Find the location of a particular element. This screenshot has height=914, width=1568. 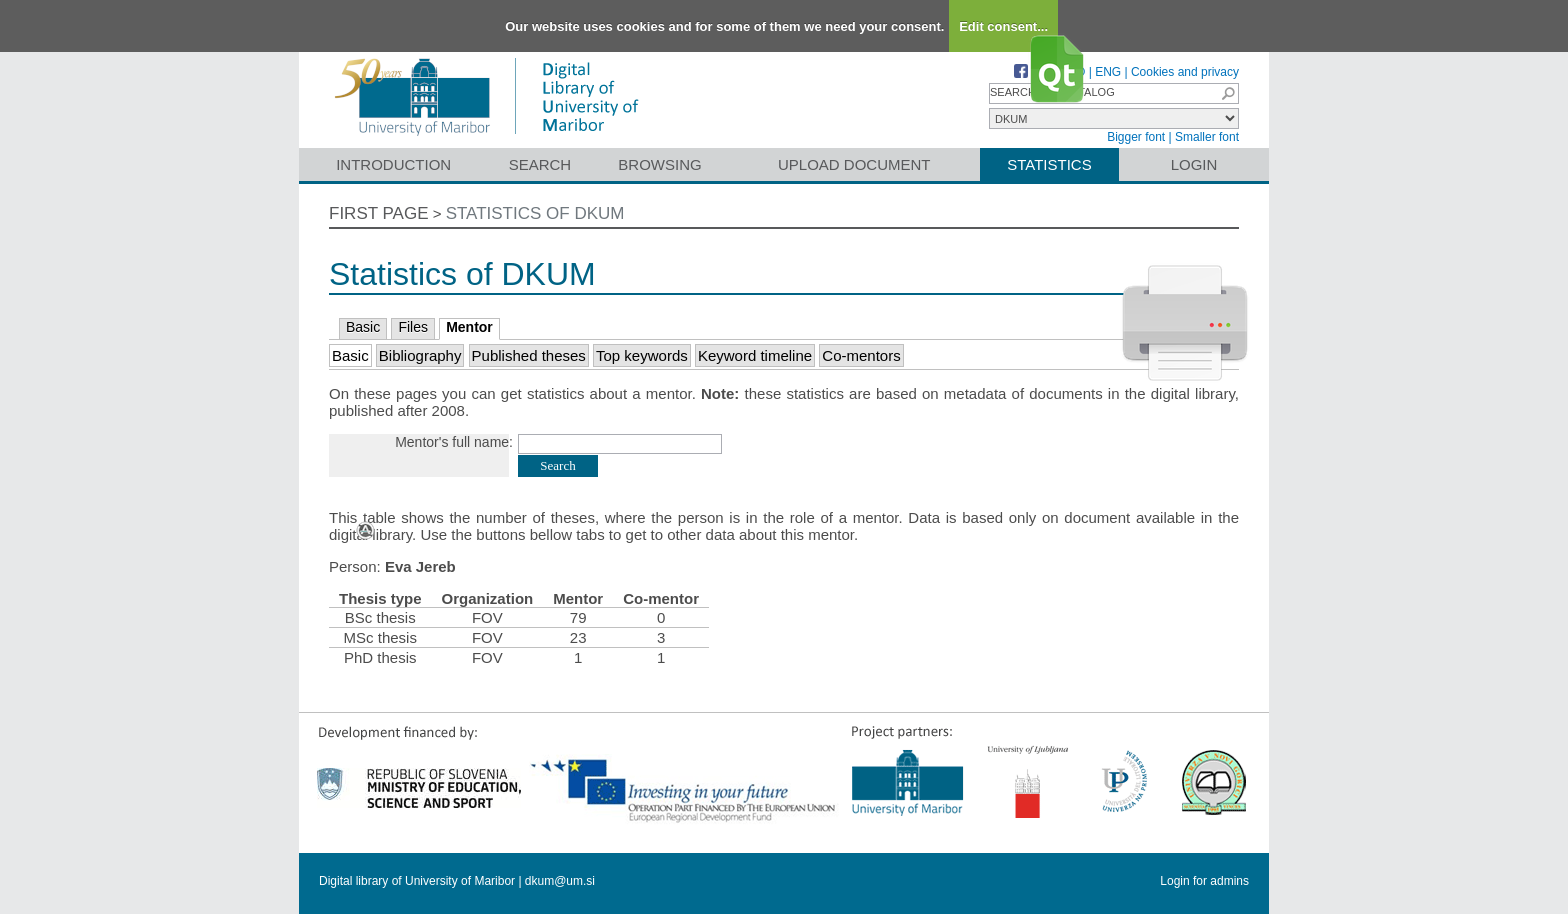

check for and install software updates is located at coordinates (365, 530).